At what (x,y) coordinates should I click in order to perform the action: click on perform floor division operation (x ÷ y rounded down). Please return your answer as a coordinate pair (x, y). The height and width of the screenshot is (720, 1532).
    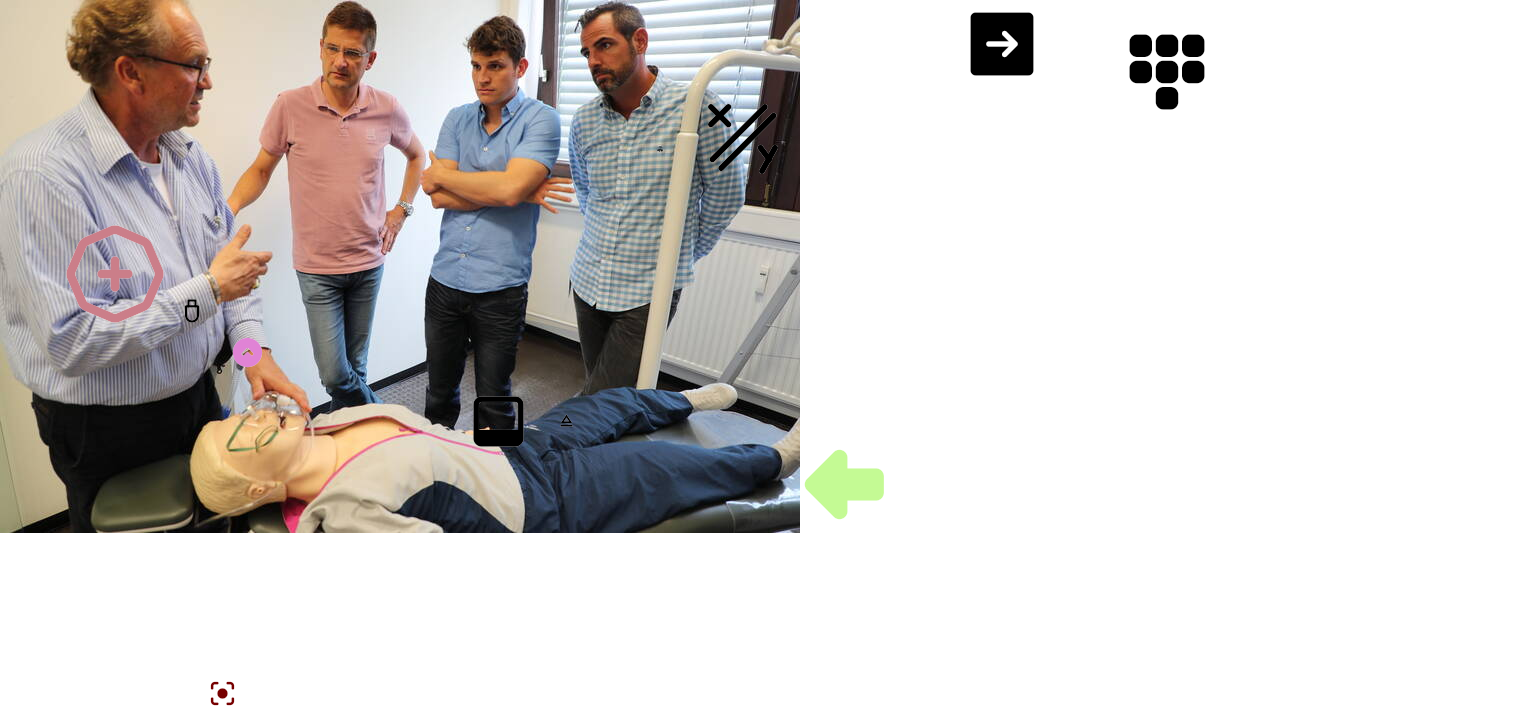
    Looking at the image, I should click on (743, 139).